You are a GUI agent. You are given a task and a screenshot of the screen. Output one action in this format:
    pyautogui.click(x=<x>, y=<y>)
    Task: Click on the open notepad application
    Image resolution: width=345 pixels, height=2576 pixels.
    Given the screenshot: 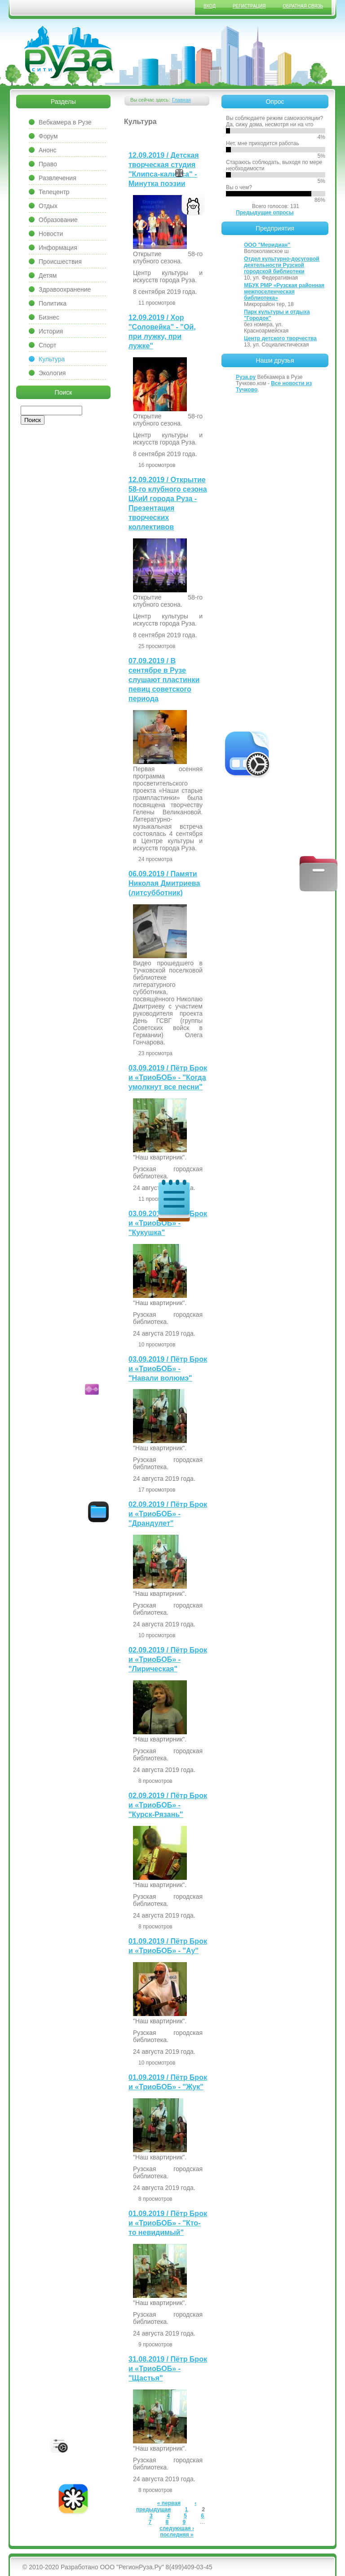 What is the action you would take?
    pyautogui.click(x=174, y=1200)
    